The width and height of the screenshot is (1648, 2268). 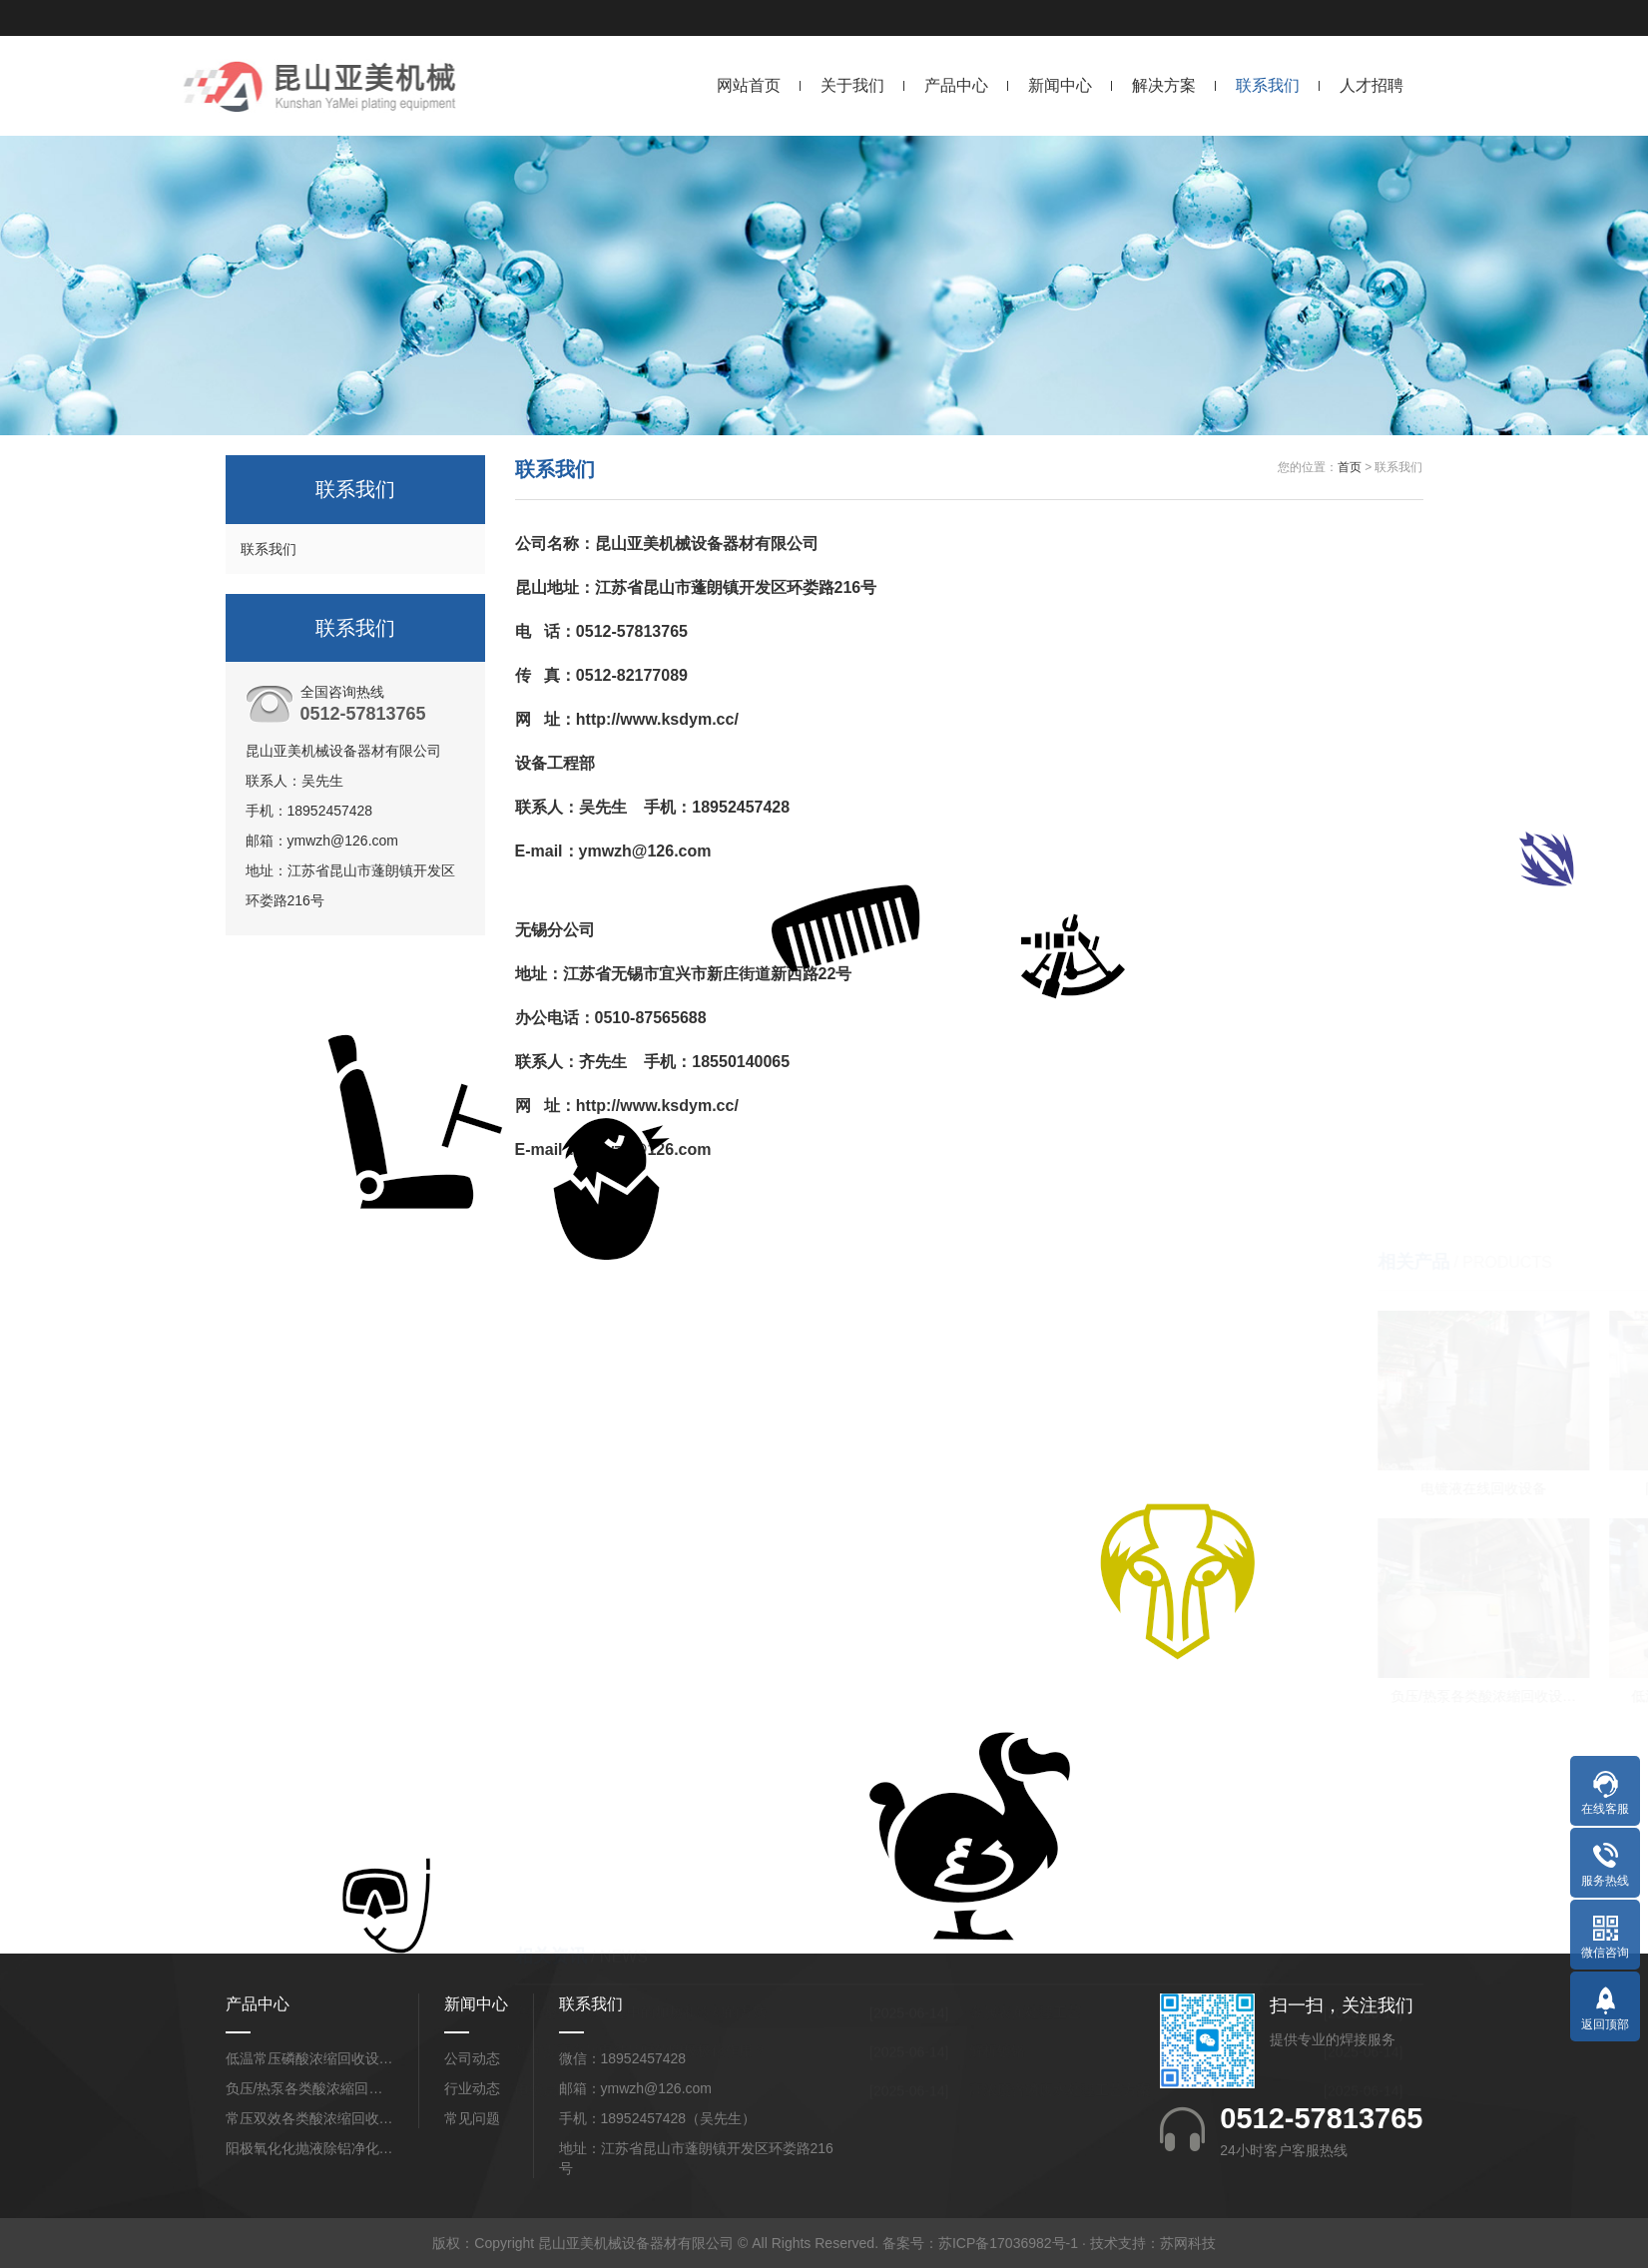 I want to click on dodo bird icon for extinct species or wildlife game, so click(x=969, y=1834).